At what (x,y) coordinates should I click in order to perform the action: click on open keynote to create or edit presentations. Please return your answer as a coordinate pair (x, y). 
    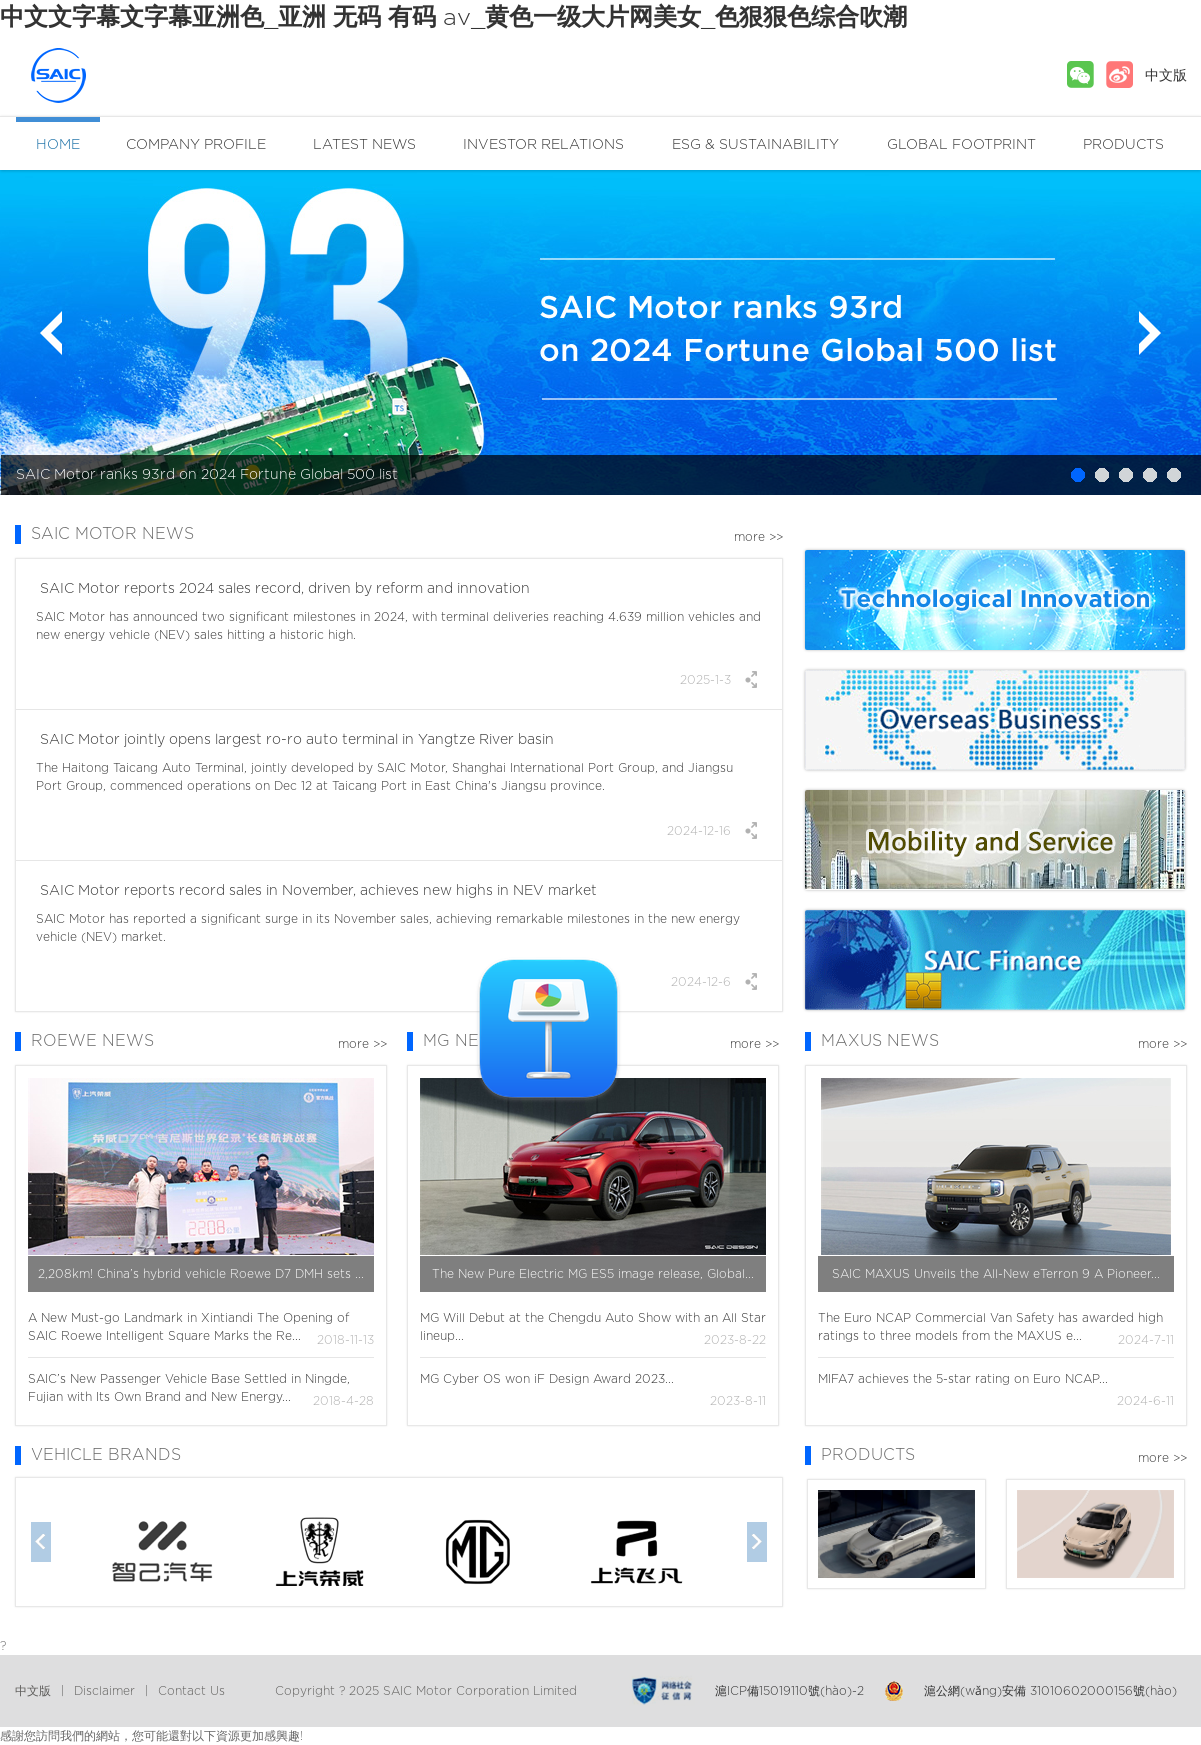
    Looking at the image, I should click on (548, 1028).